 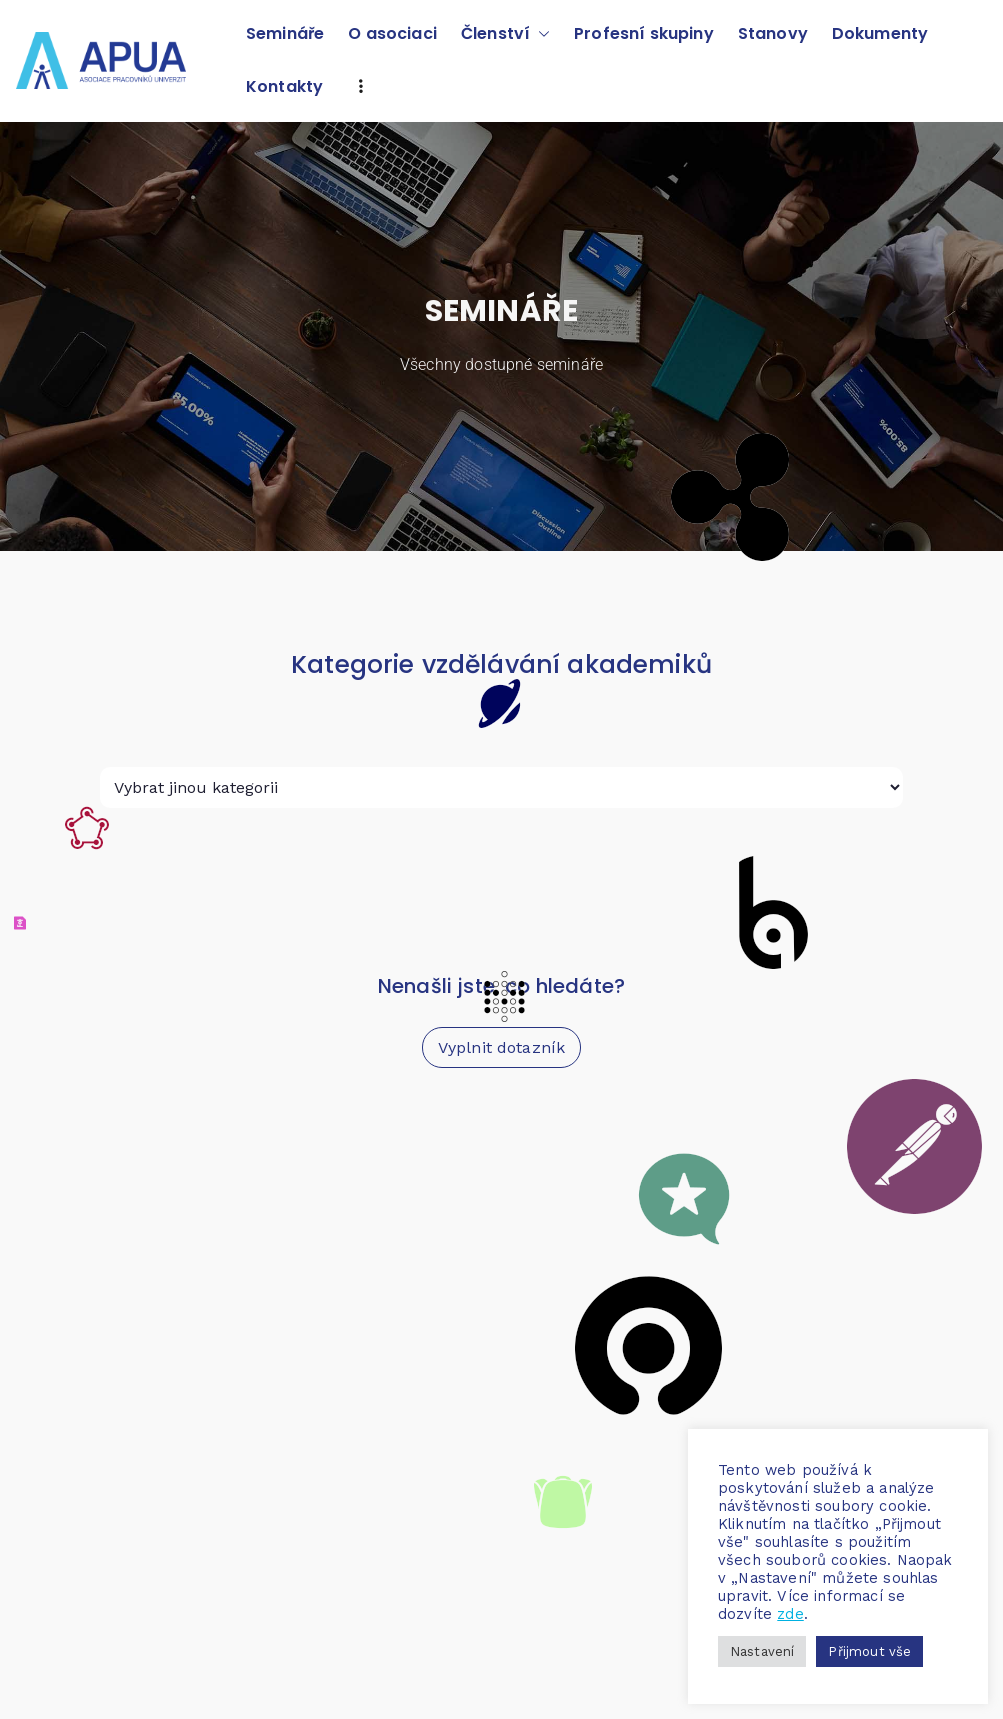 What do you see at coordinates (773, 912) in the screenshot?
I see `botble cms logo` at bounding box center [773, 912].